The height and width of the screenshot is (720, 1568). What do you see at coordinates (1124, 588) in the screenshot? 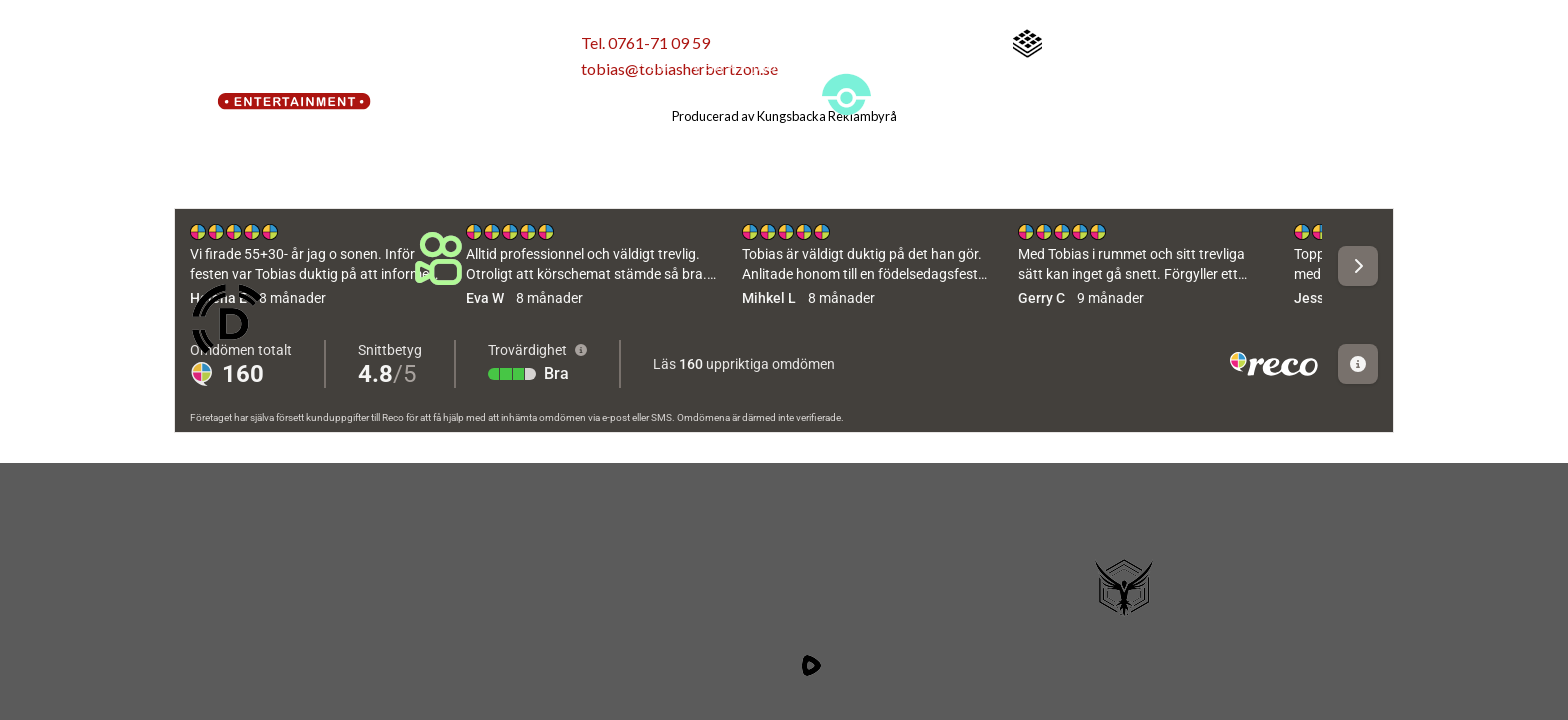
I see `stackhawk application security testing platform logo` at bounding box center [1124, 588].